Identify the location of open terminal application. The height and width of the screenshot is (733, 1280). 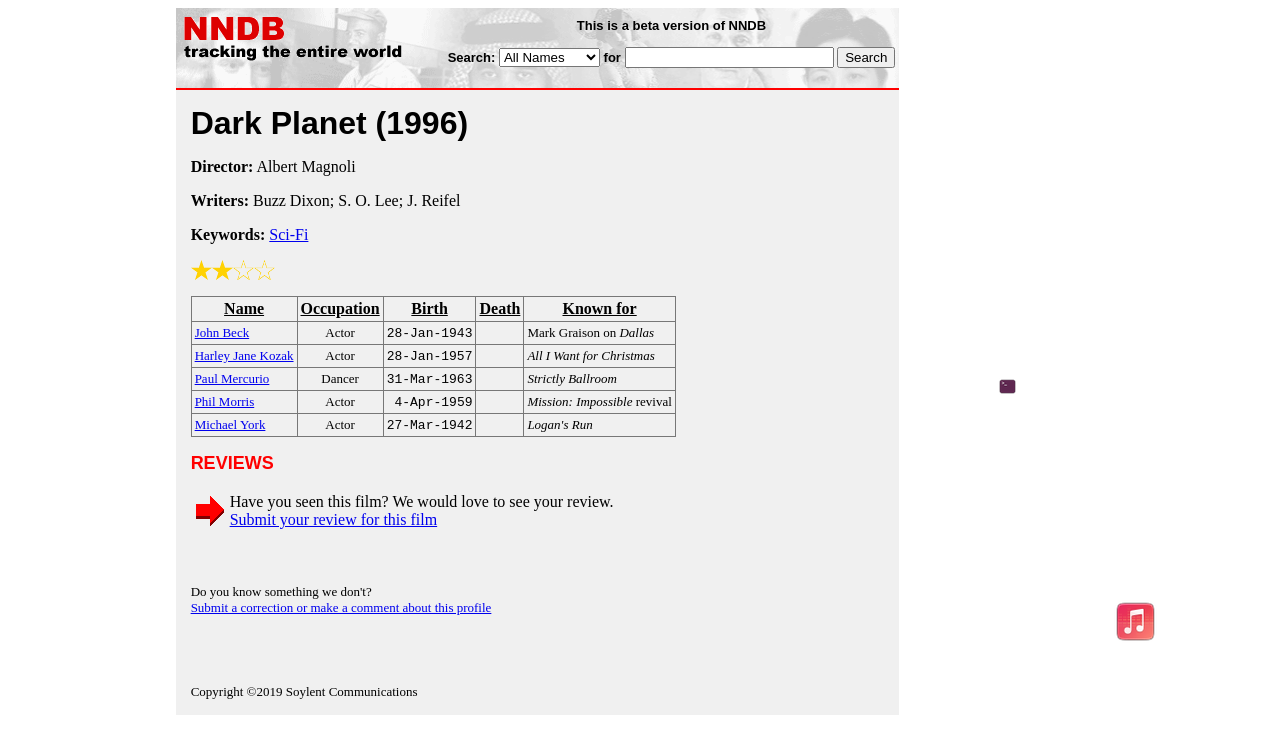
(1007, 386).